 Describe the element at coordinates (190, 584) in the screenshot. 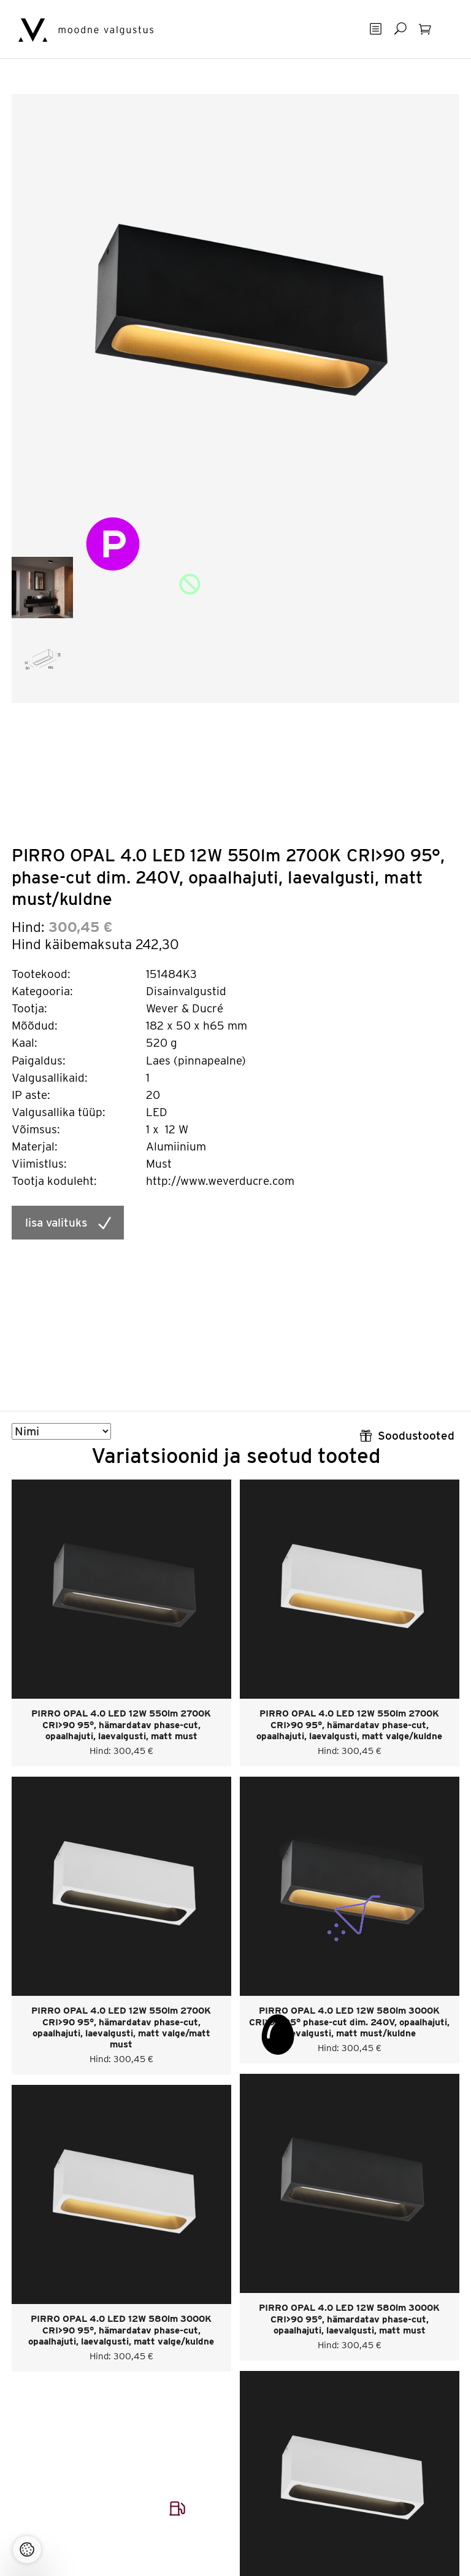

I see `indicates a blocked or prohibited action` at that location.